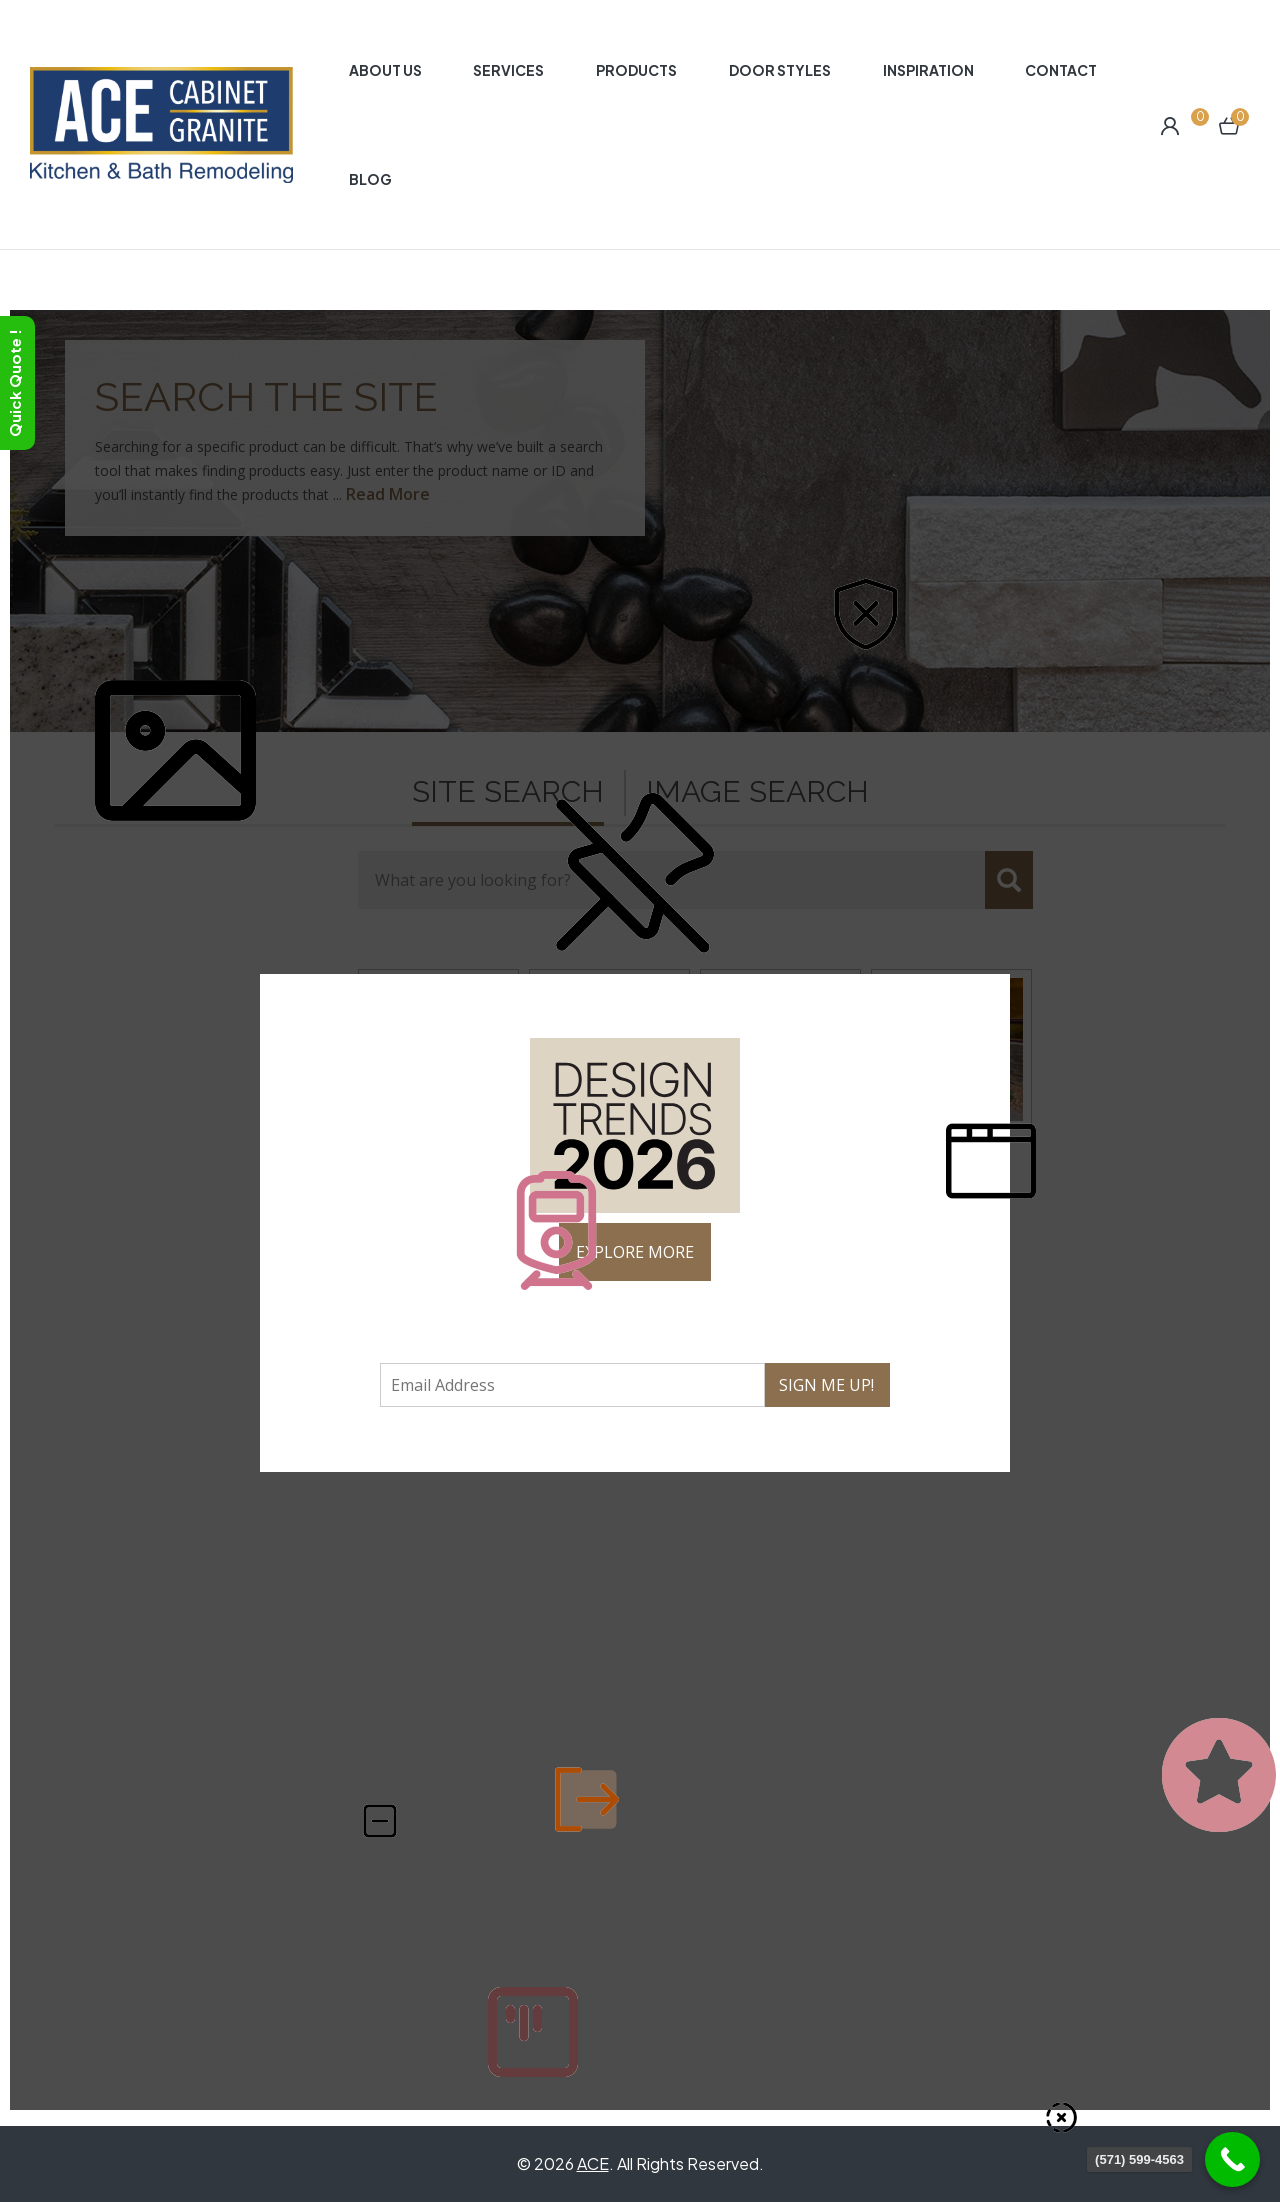  I want to click on open a new browser window, so click(991, 1161).